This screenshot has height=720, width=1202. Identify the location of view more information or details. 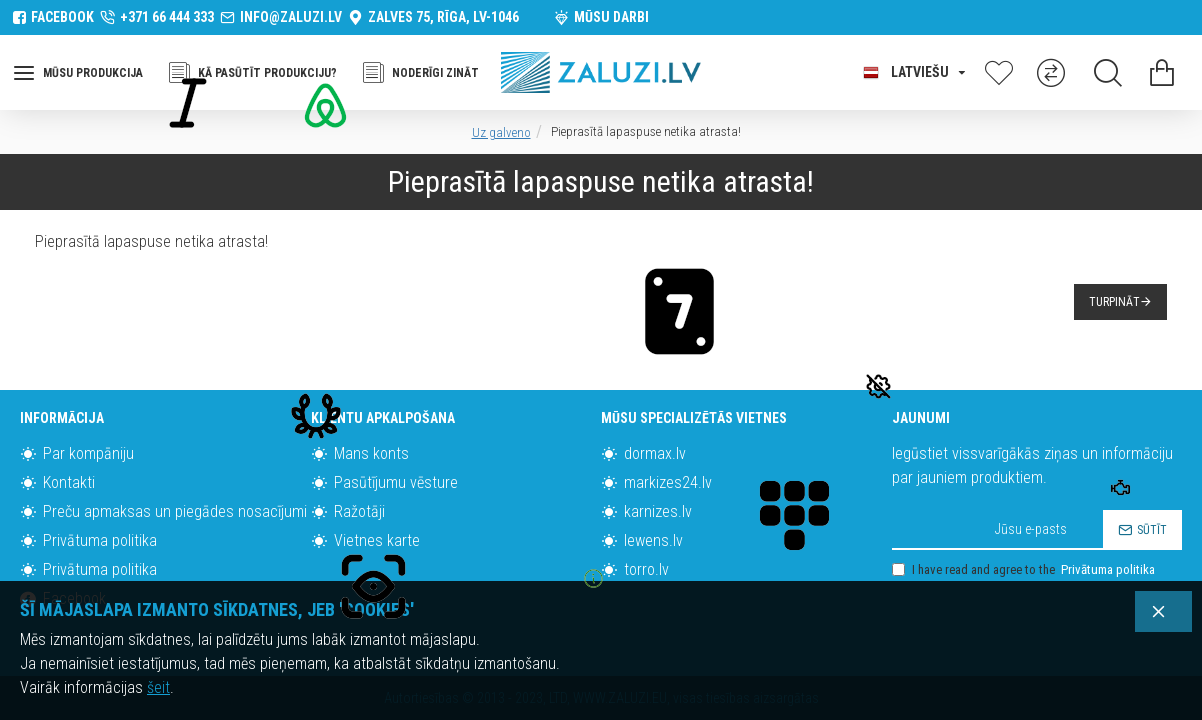
(593, 578).